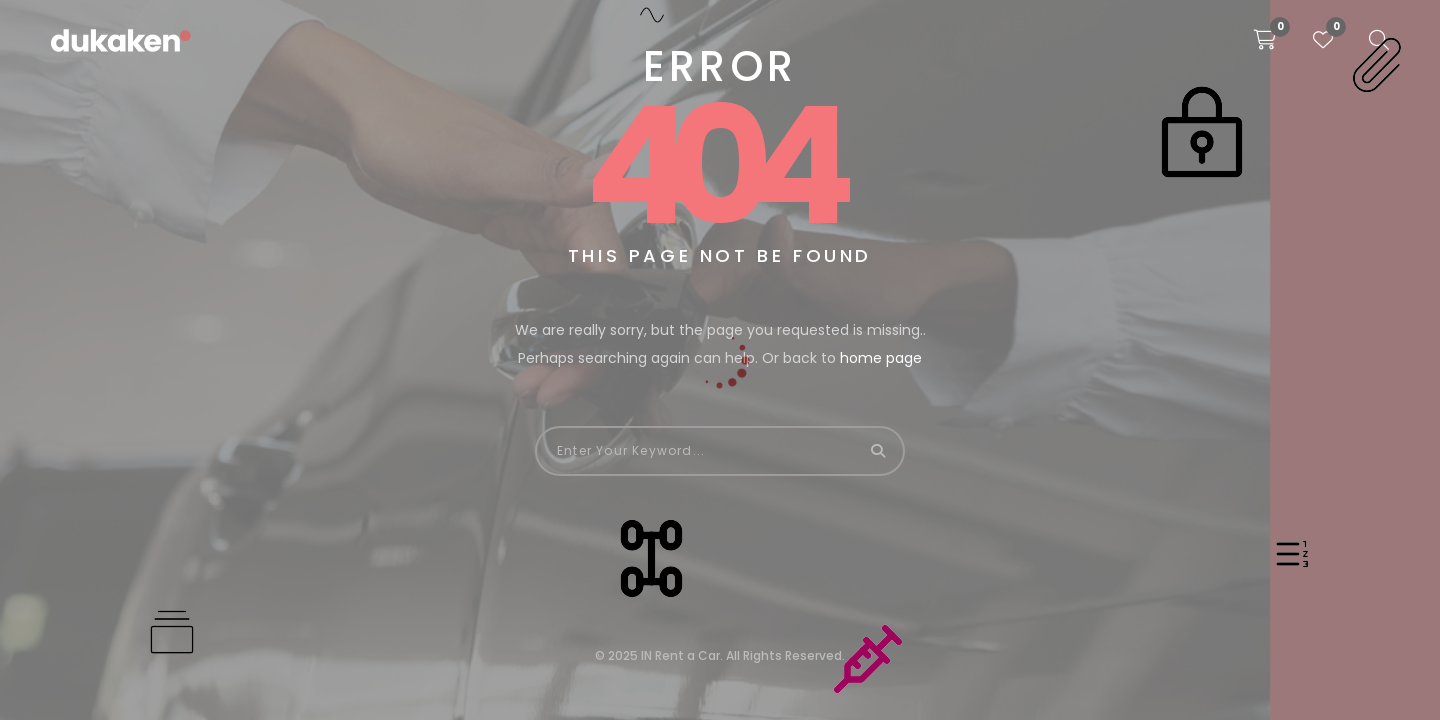  I want to click on access vaccination records, so click(868, 659).